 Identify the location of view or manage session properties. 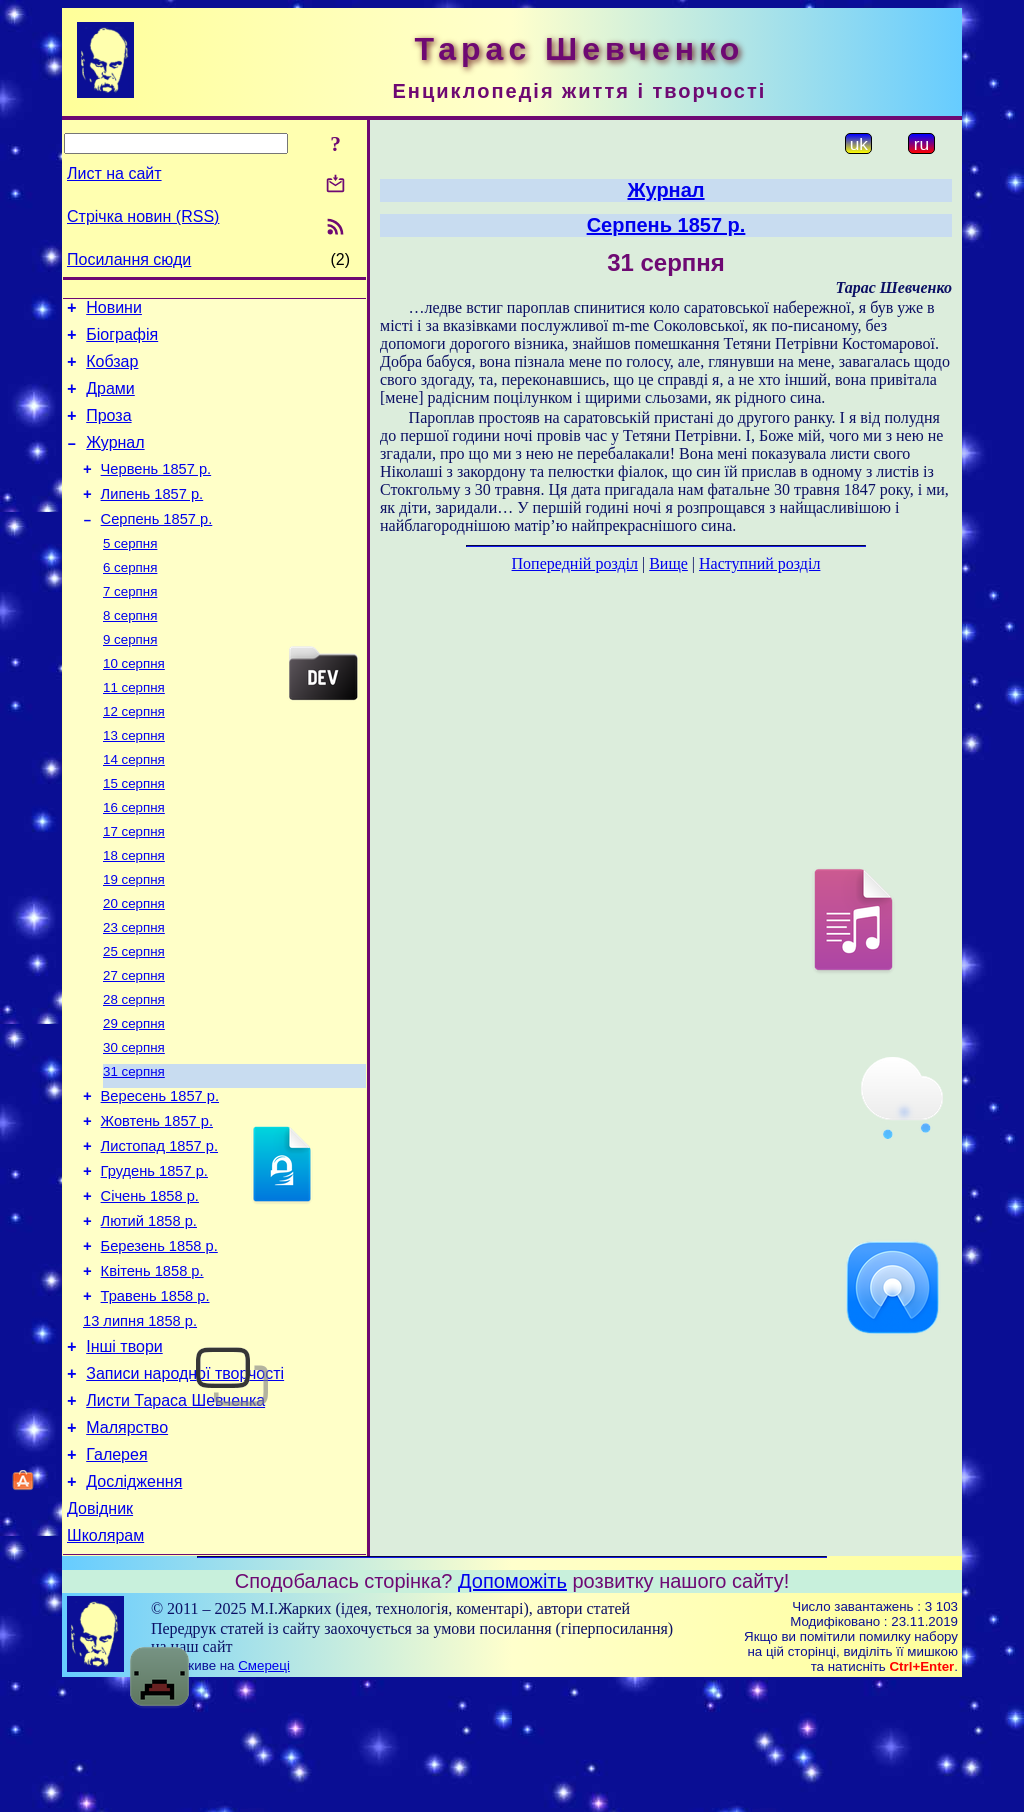
(232, 1379).